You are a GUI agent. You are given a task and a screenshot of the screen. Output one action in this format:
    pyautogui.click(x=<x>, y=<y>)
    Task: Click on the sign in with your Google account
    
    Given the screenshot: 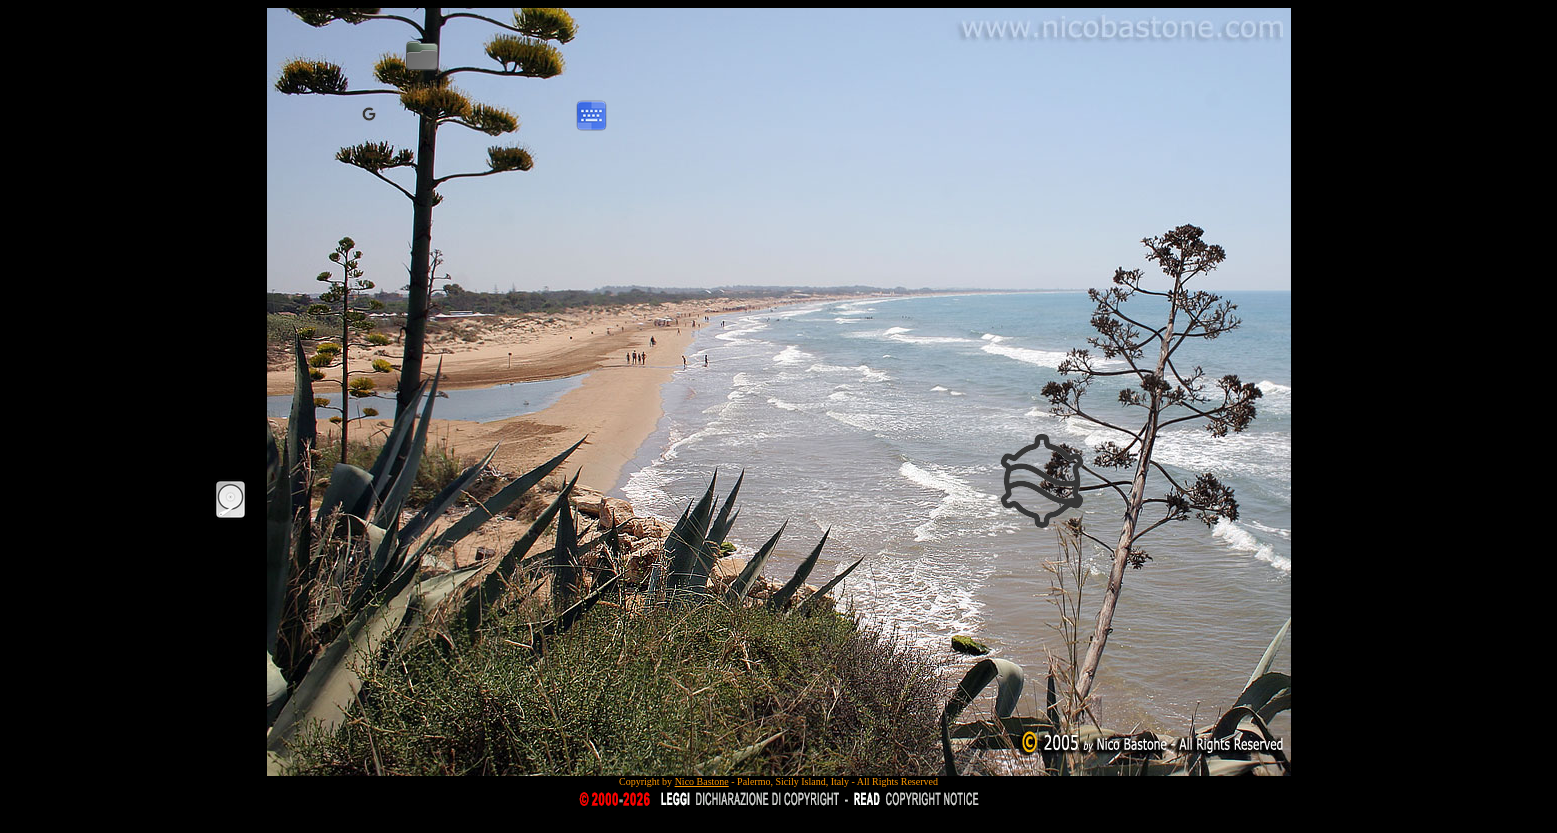 What is the action you would take?
    pyautogui.click(x=369, y=114)
    